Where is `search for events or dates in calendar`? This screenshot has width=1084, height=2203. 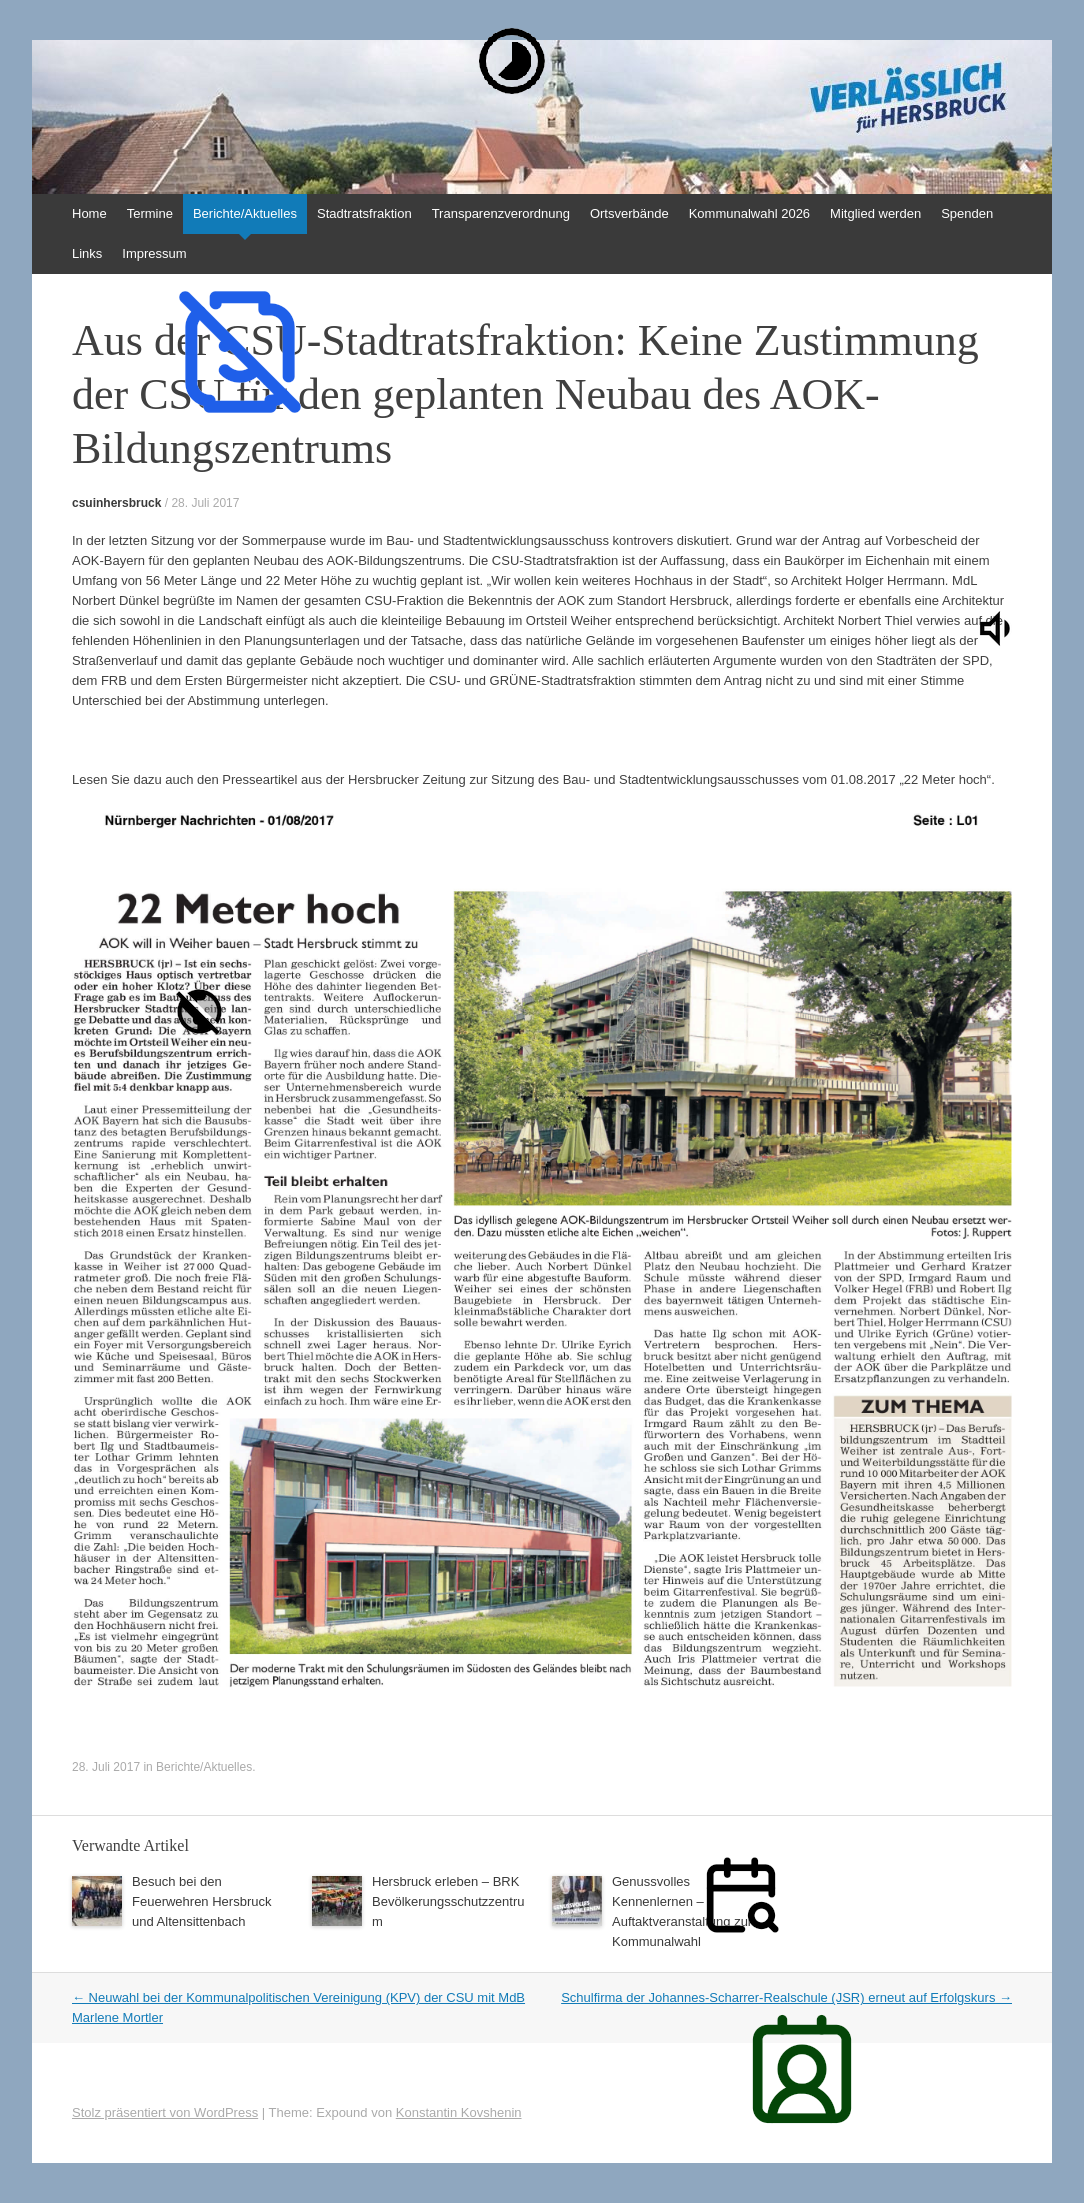
search for events or dates in calendar is located at coordinates (741, 1895).